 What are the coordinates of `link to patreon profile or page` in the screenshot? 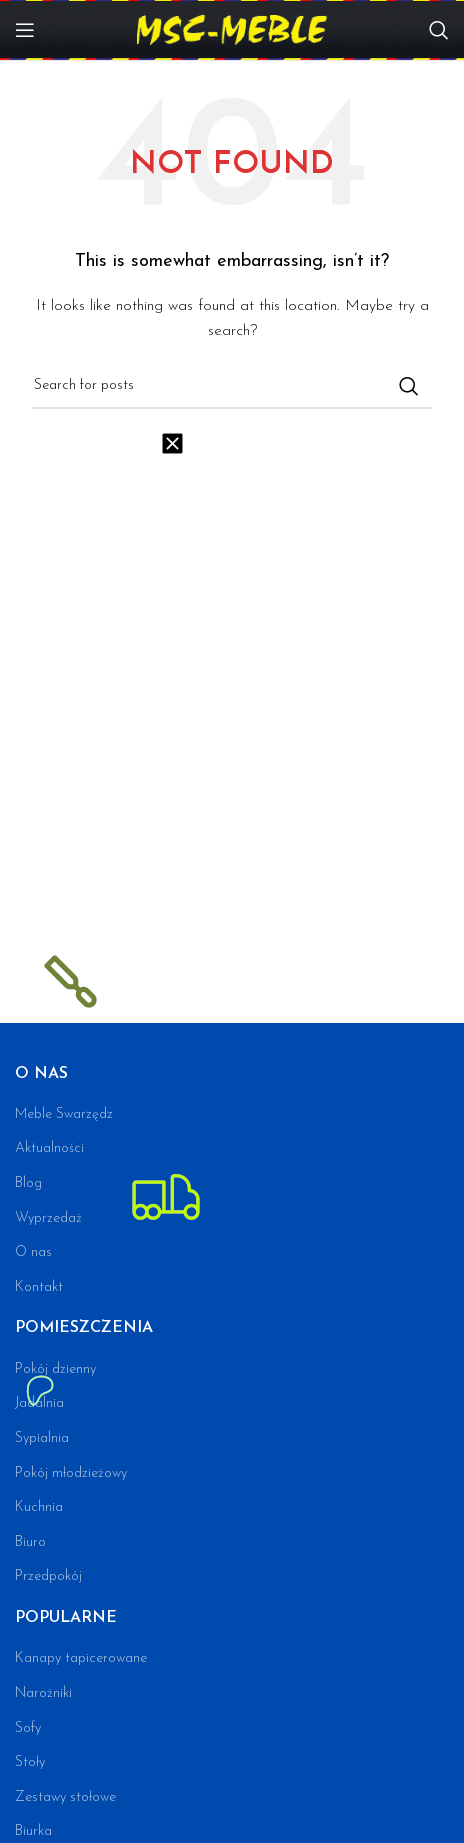 It's located at (39, 1390).